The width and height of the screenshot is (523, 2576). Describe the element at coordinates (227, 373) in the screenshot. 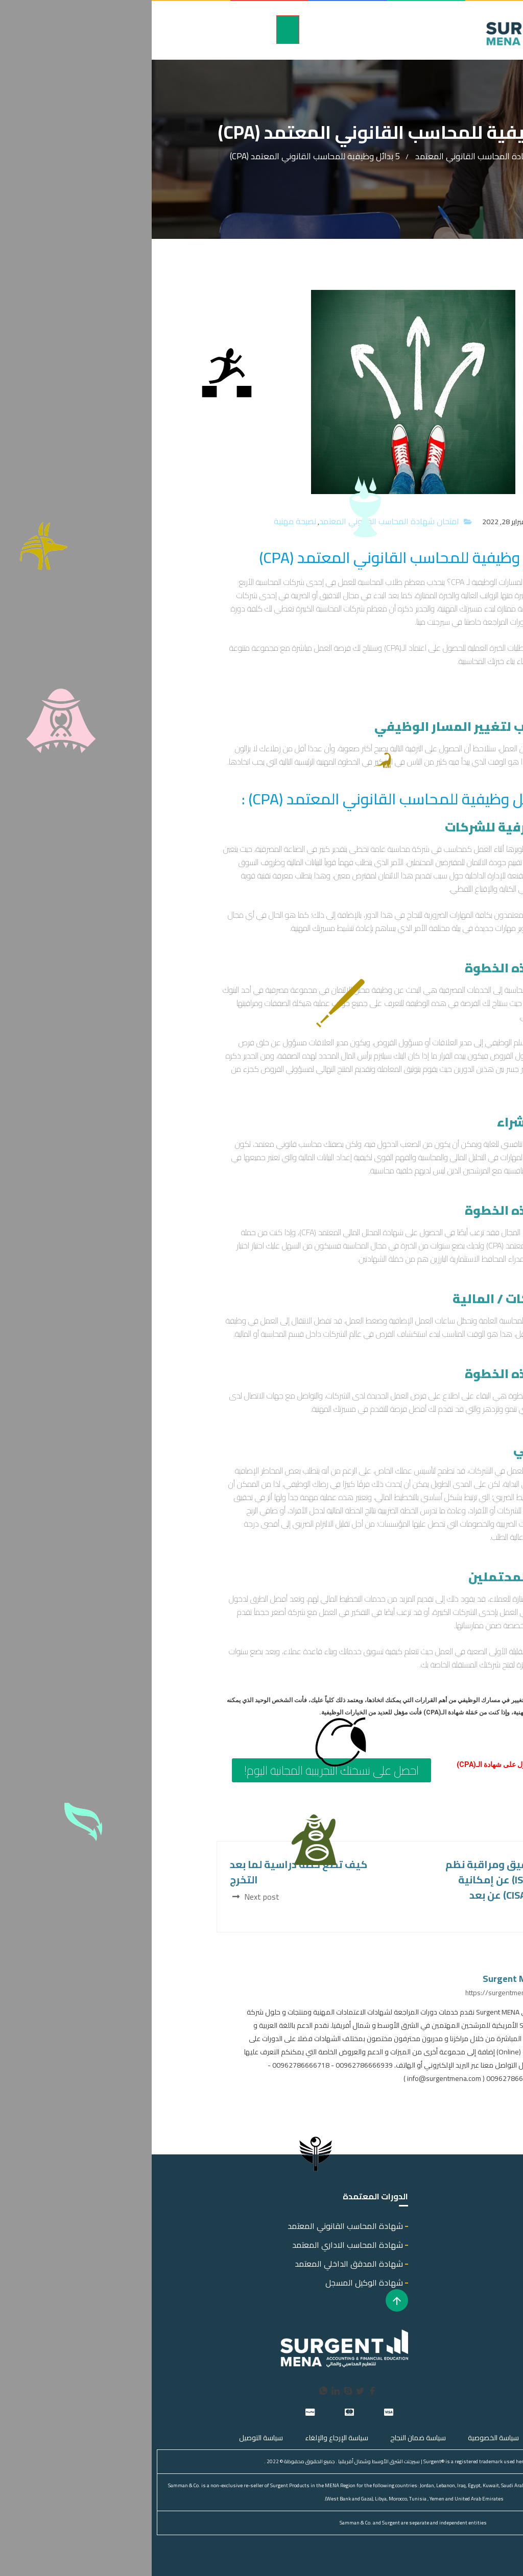

I see `jump across platforms or obstacles` at that location.